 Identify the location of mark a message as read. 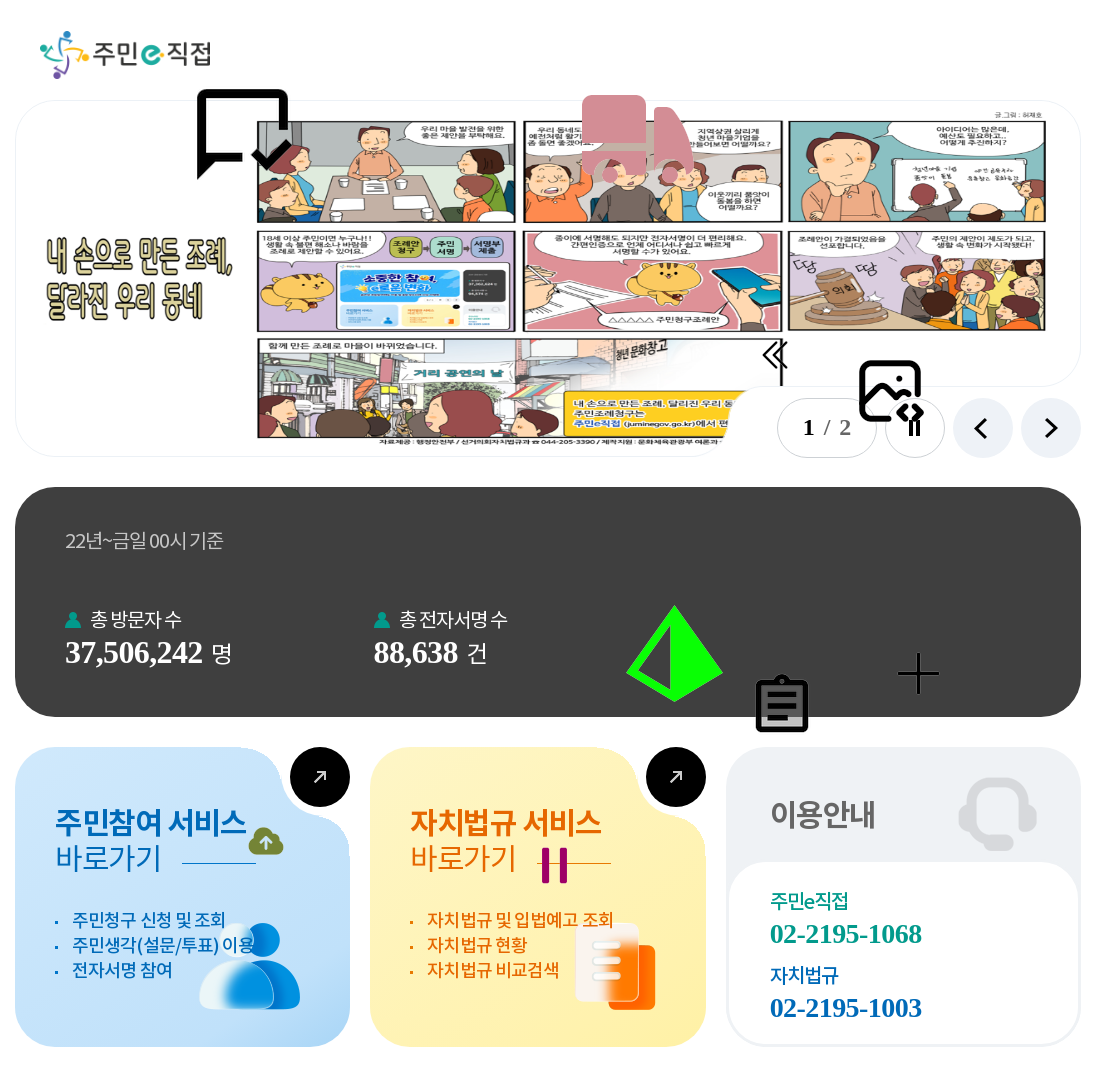
(242, 134).